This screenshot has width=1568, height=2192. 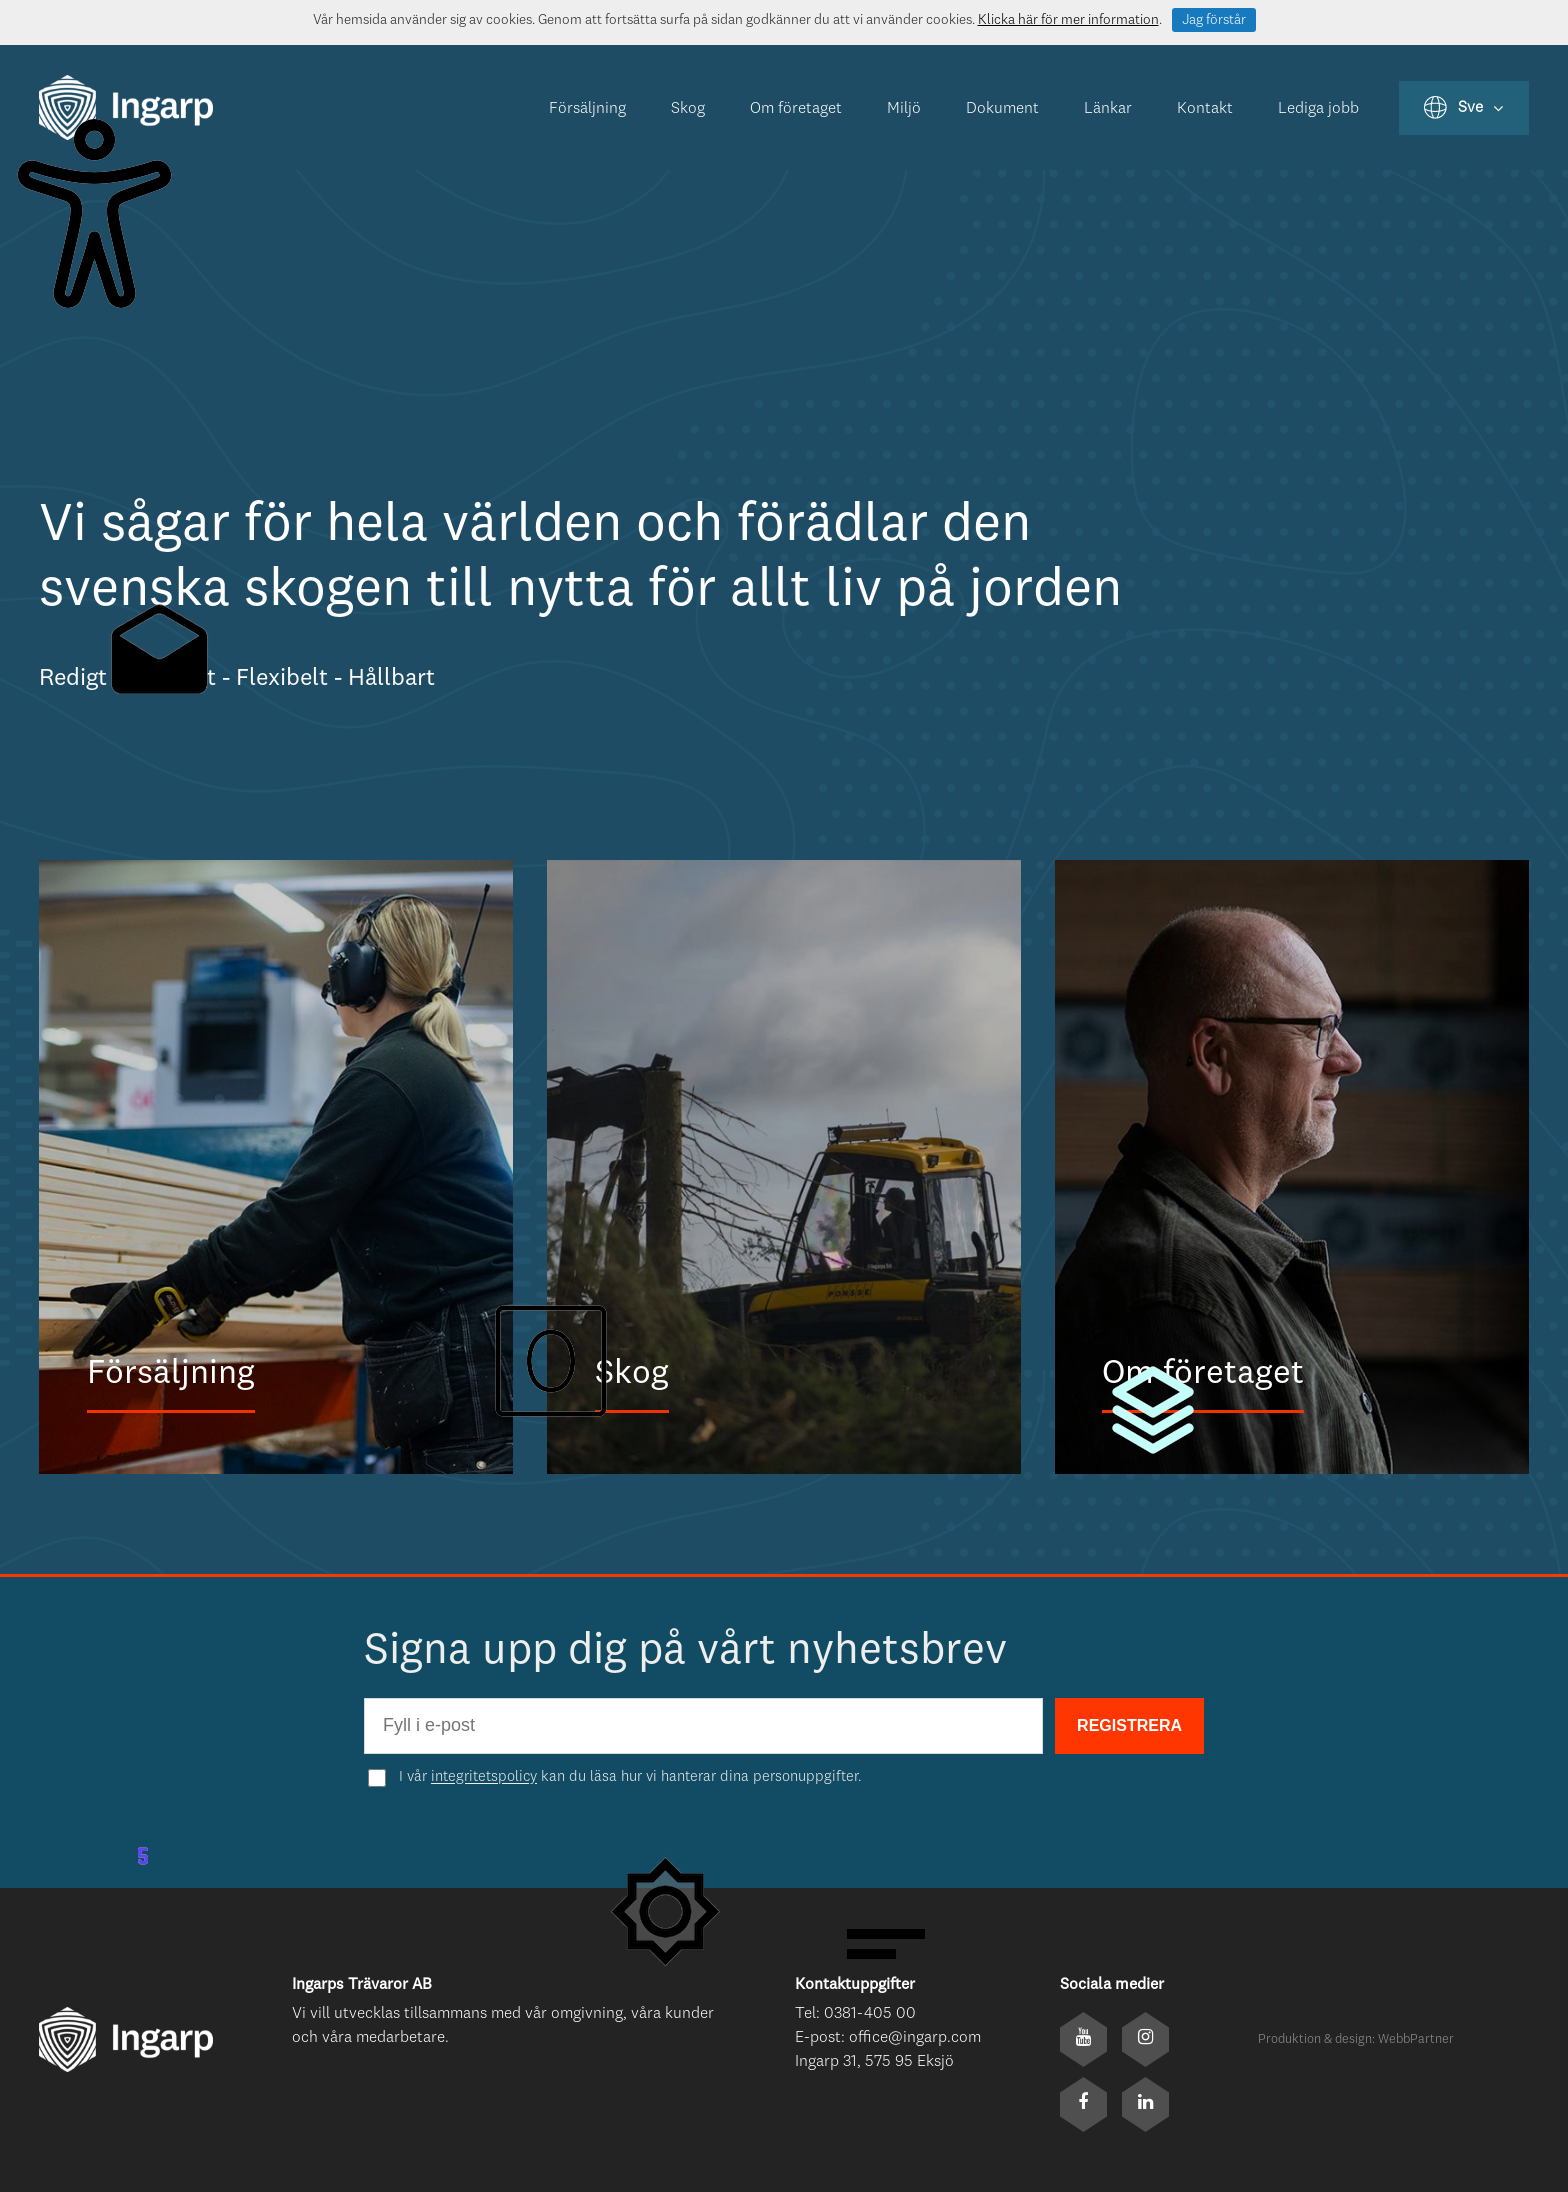 I want to click on access accessibility settings, so click(x=94, y=213).